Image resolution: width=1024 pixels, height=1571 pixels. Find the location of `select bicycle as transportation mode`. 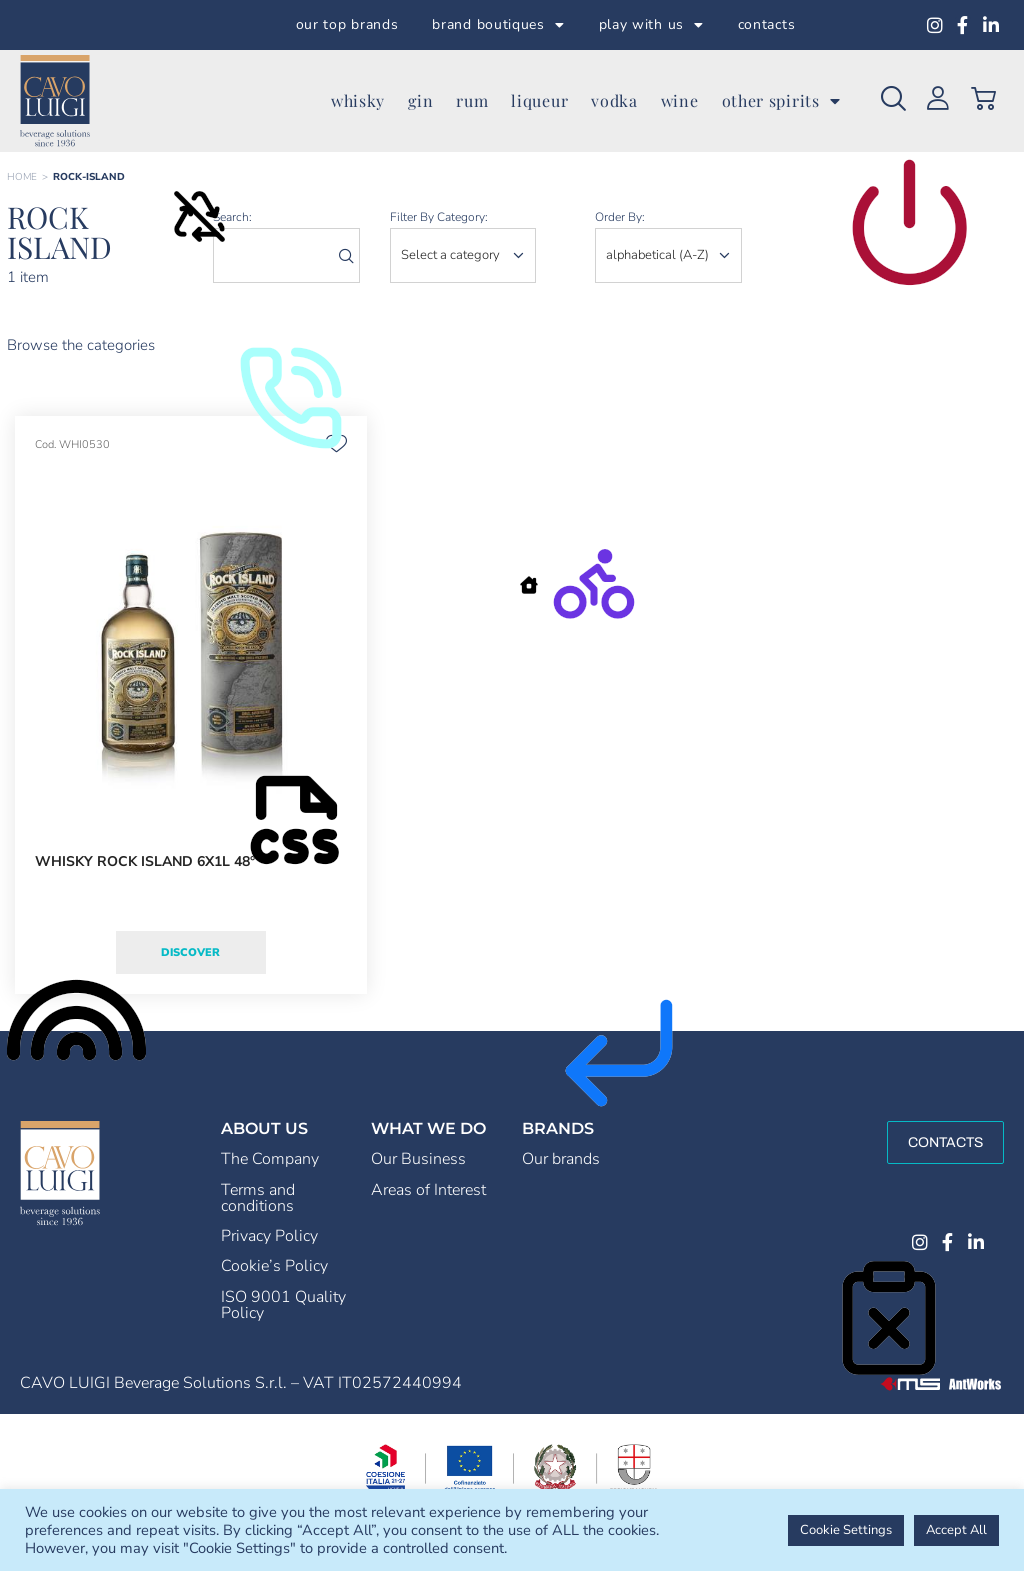

select bicycle as transportation mode is located at coordinates (594, 582).